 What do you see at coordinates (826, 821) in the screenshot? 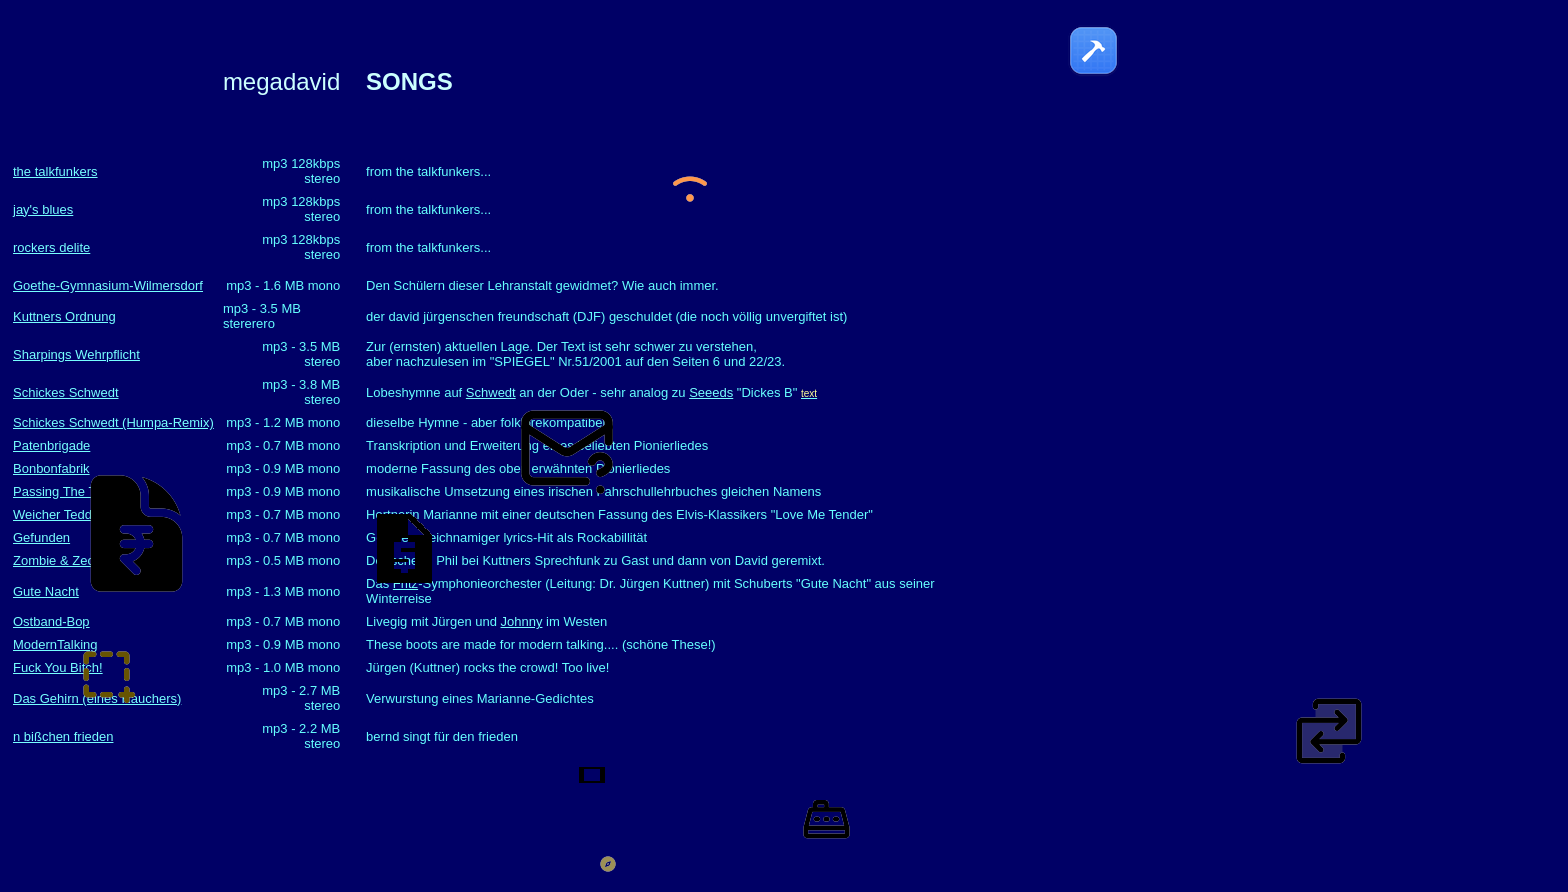
I see `access point of sale system` at bounding box center [826, 821].